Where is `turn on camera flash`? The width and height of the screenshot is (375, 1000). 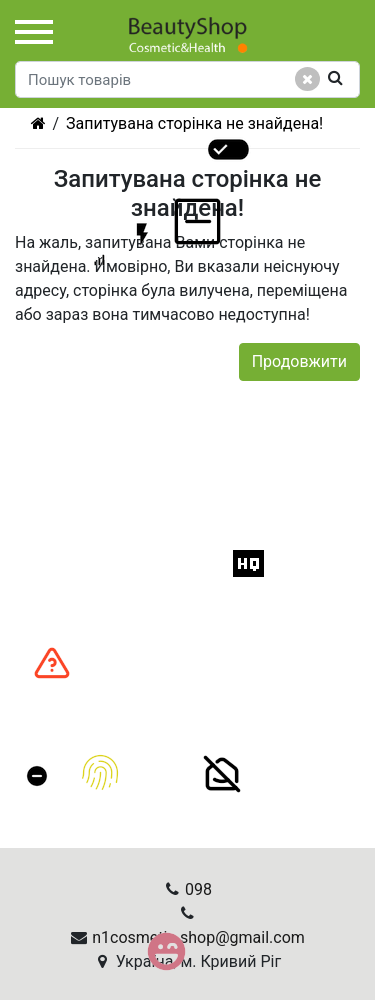 turn on camera flash is located at coordinates (142, 234).